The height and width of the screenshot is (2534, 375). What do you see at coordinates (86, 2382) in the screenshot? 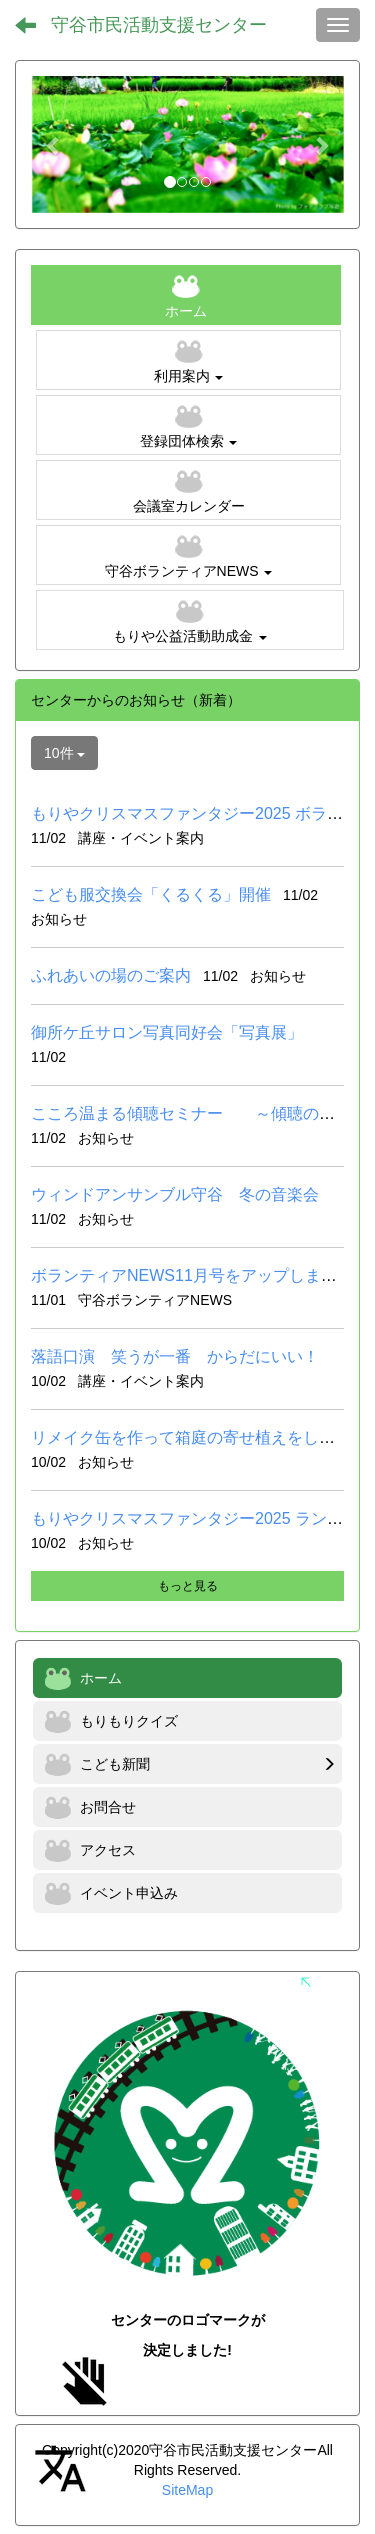
I see `do not touch - indicates touchscreen disabled` at bounding box center [86, 2382].